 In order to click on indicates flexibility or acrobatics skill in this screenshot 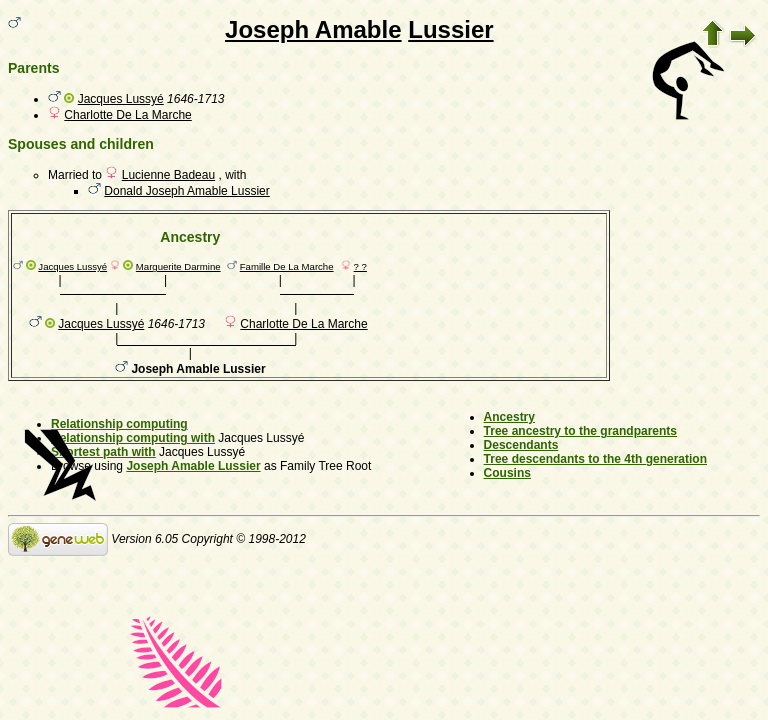, I will do `click(688, 80)`.